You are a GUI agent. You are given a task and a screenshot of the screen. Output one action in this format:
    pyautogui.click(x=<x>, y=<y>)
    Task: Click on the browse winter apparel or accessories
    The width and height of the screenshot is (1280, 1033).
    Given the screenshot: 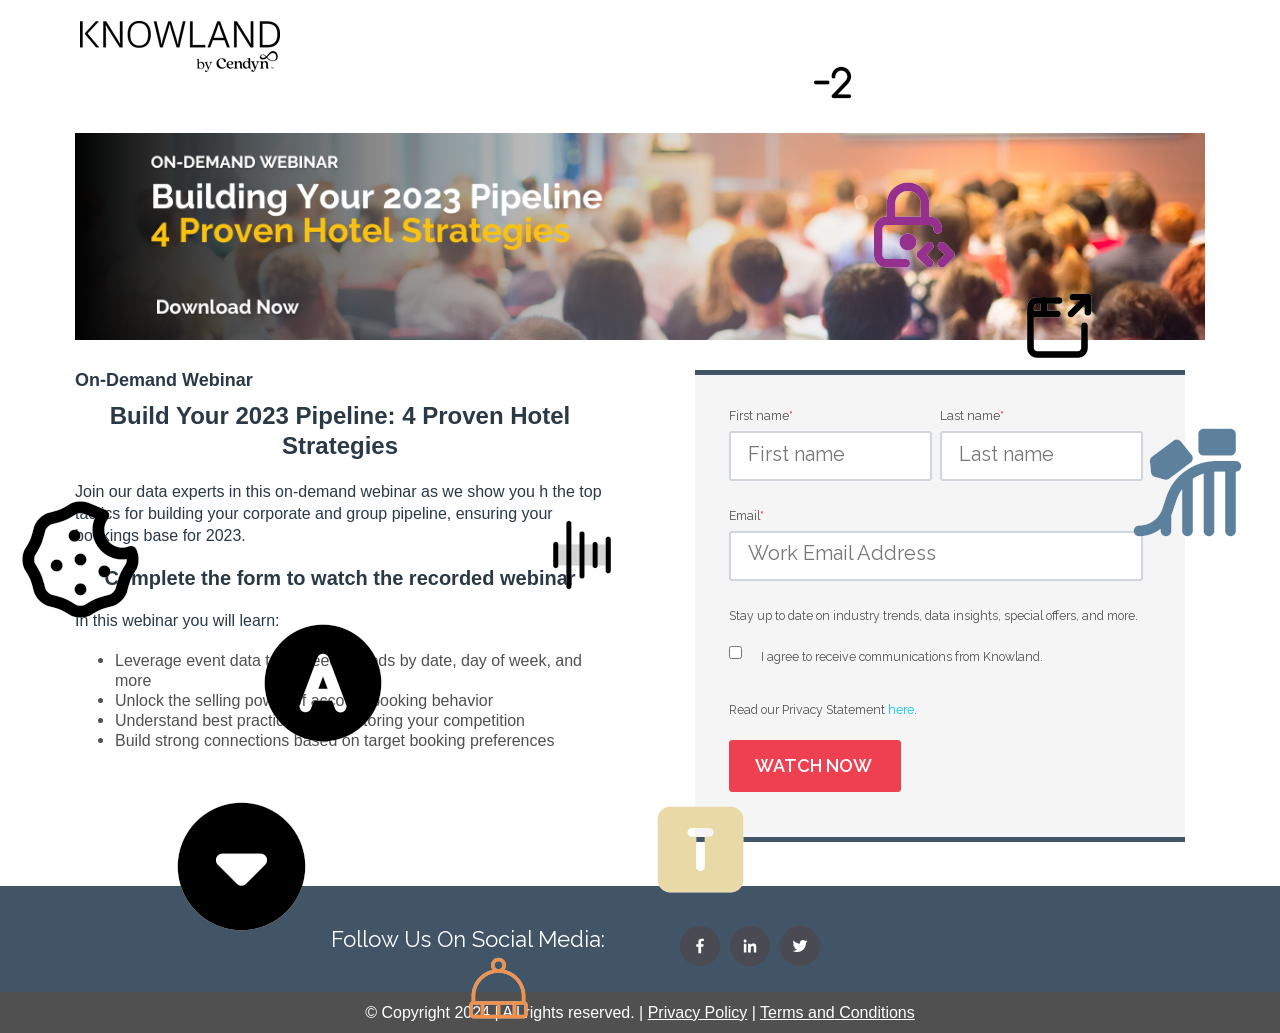 What is the action you would take?
    pyautogui.click(x=498, y=991)
    